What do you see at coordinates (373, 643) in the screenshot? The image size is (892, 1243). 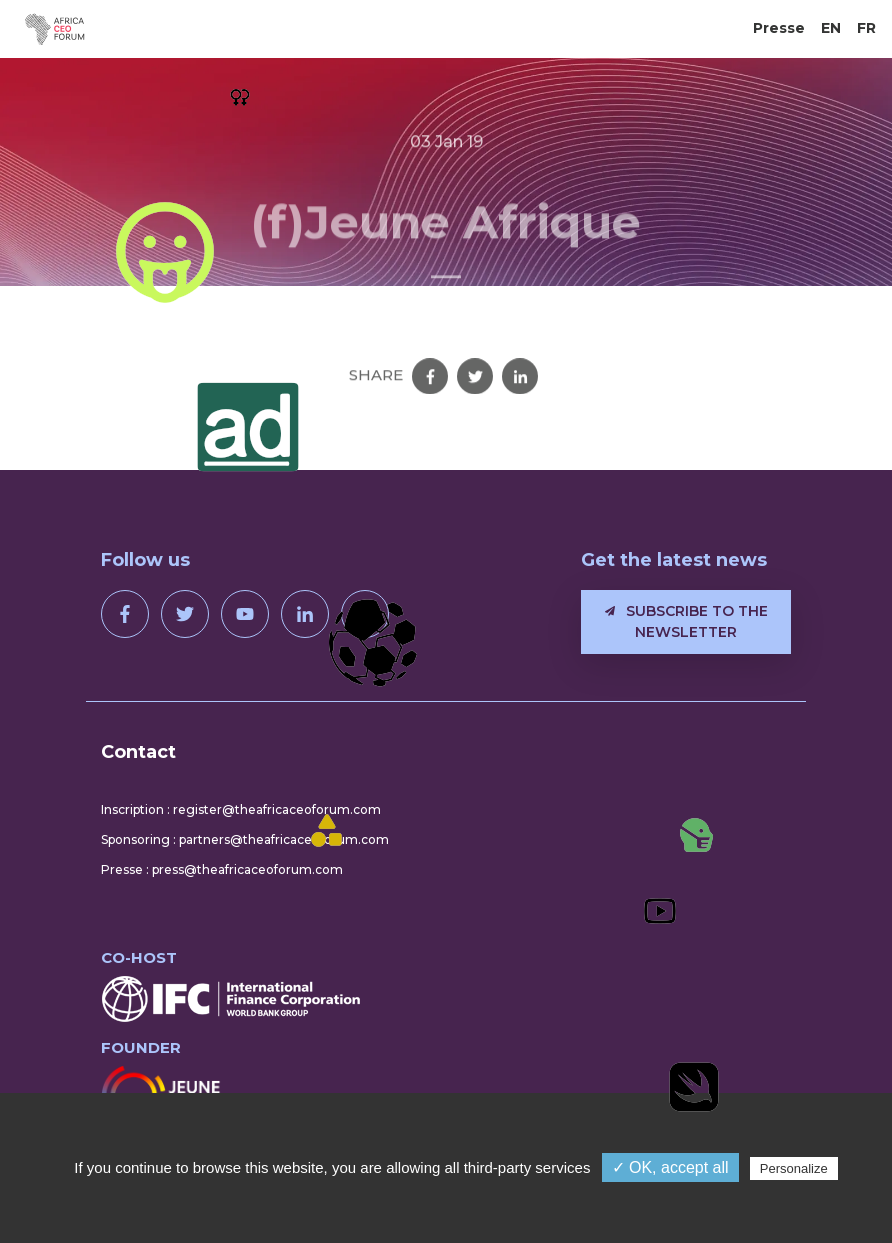 I see `view Indian Super League football content` at bounding box center [373, 643].